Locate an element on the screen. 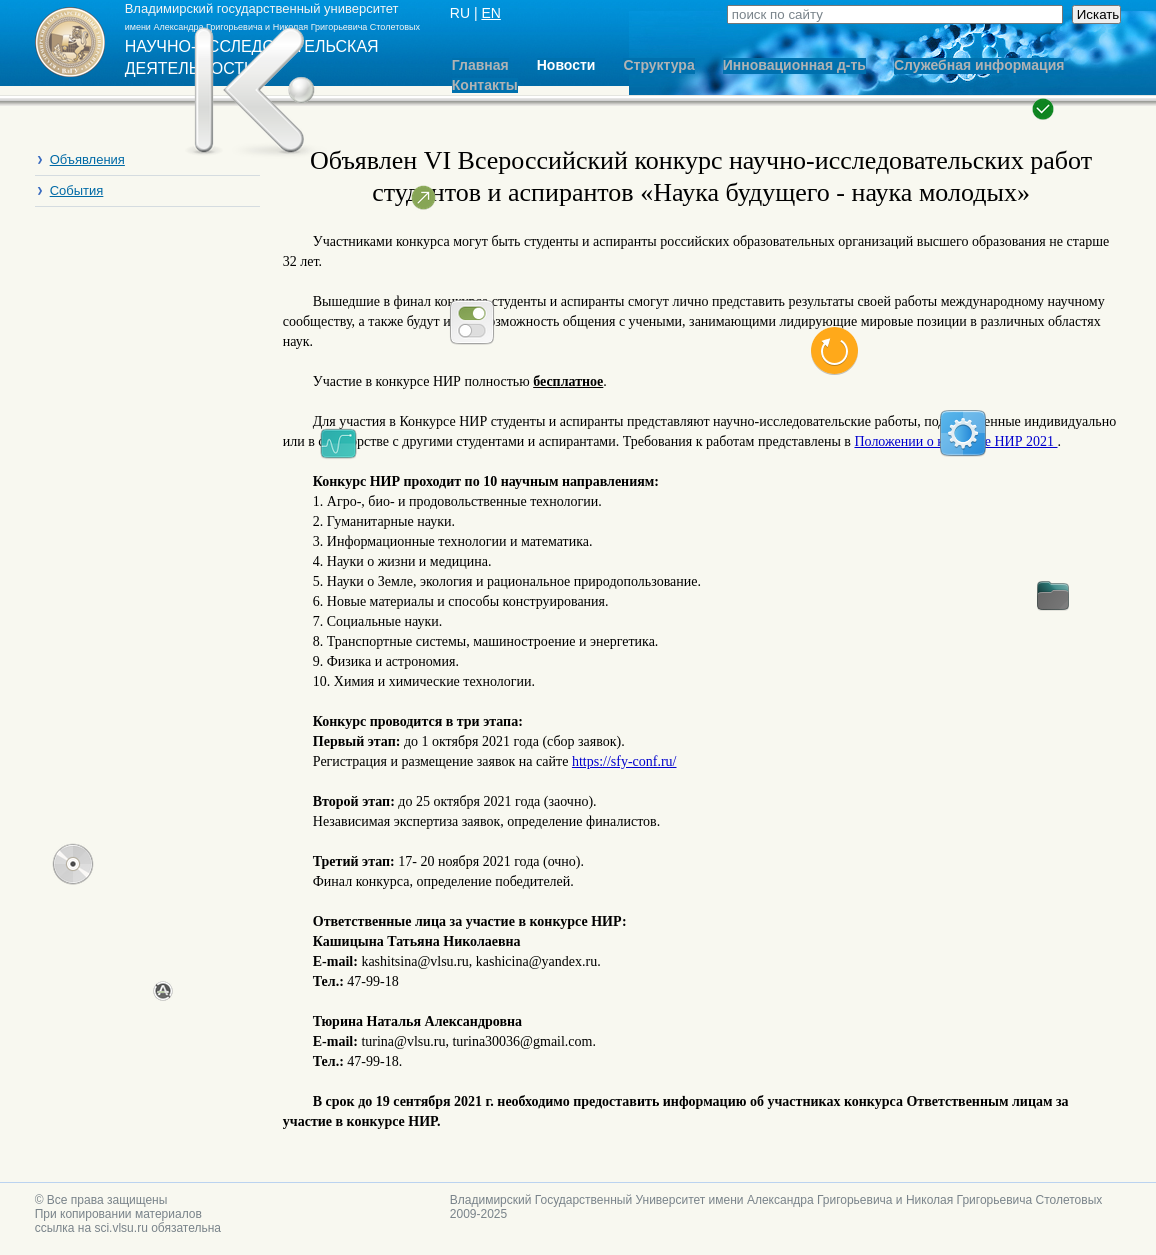 The image size is (1156, 1255). open default applications settings is located at coordinates (963, 433).